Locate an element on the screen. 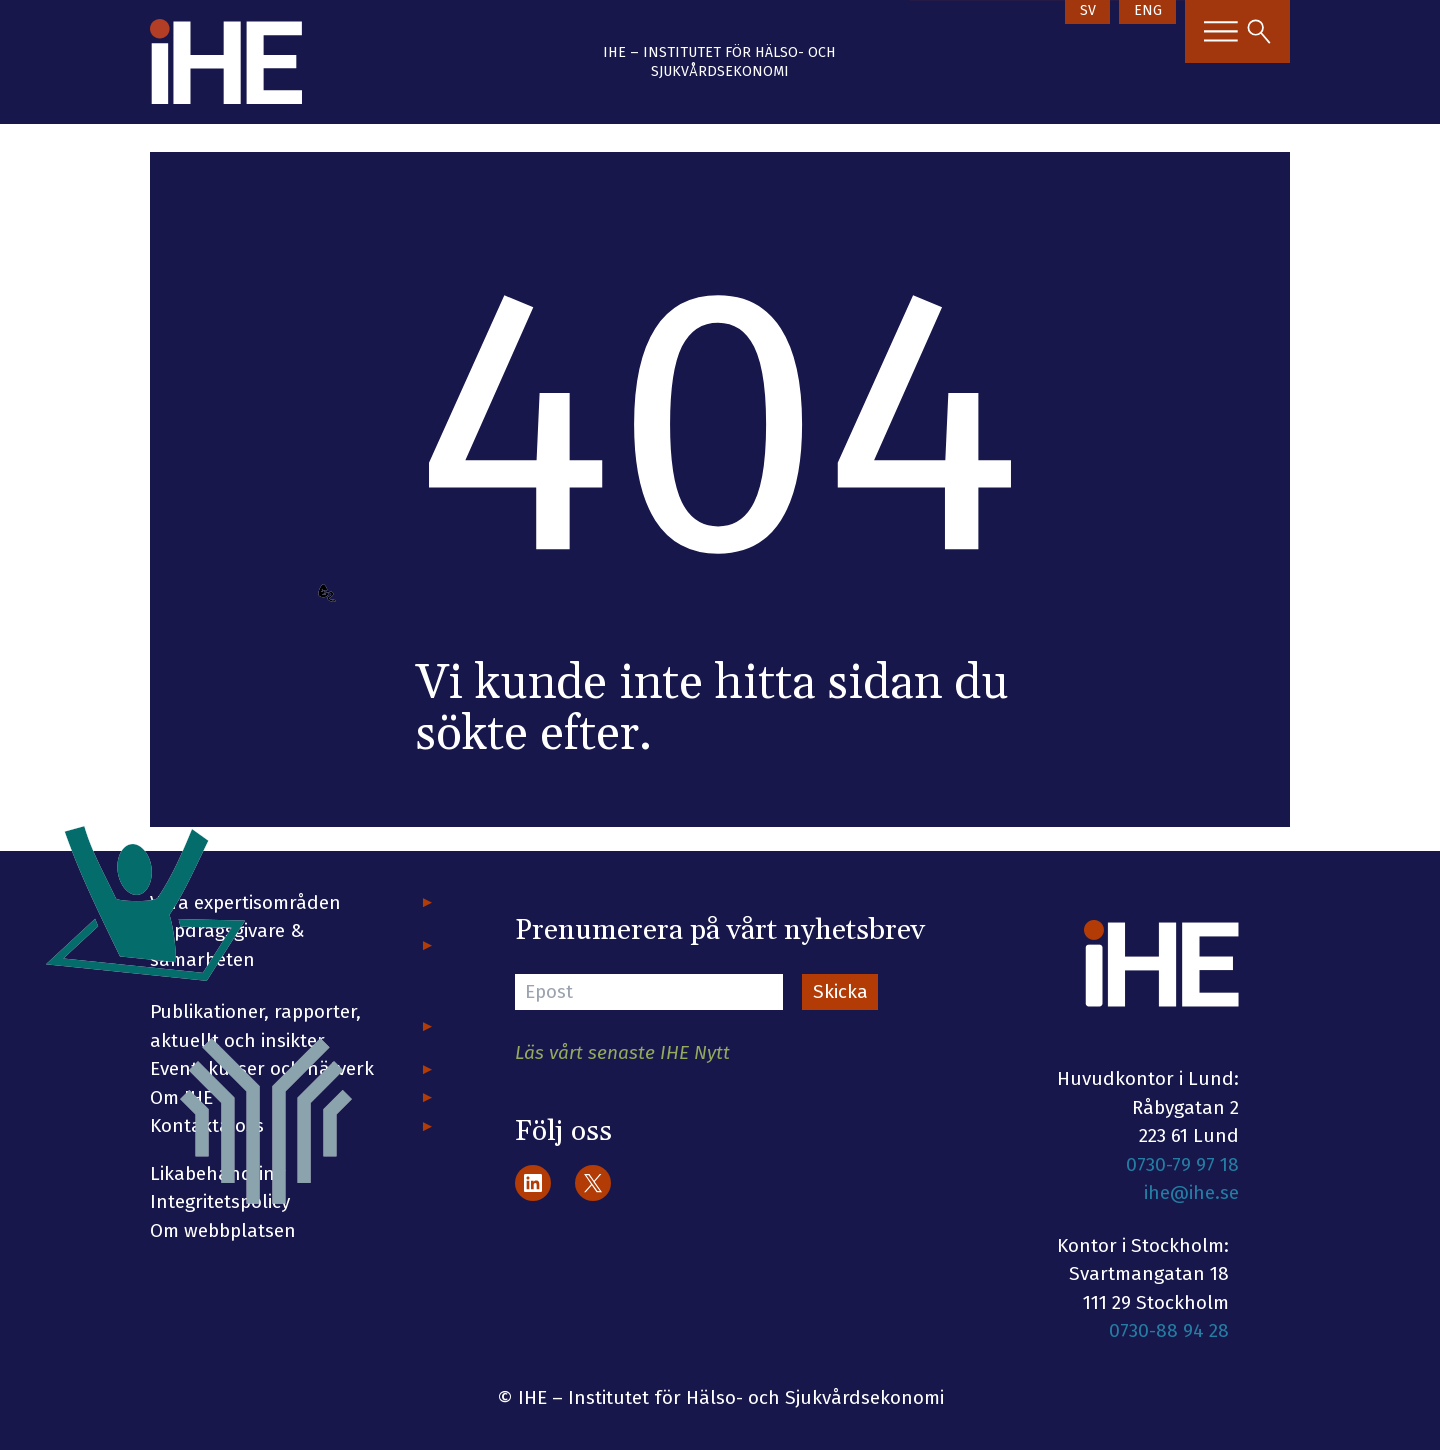 The image size is (1440, 1450). indicates a snake egg hatching in a game is located at coordinates (327, 593).